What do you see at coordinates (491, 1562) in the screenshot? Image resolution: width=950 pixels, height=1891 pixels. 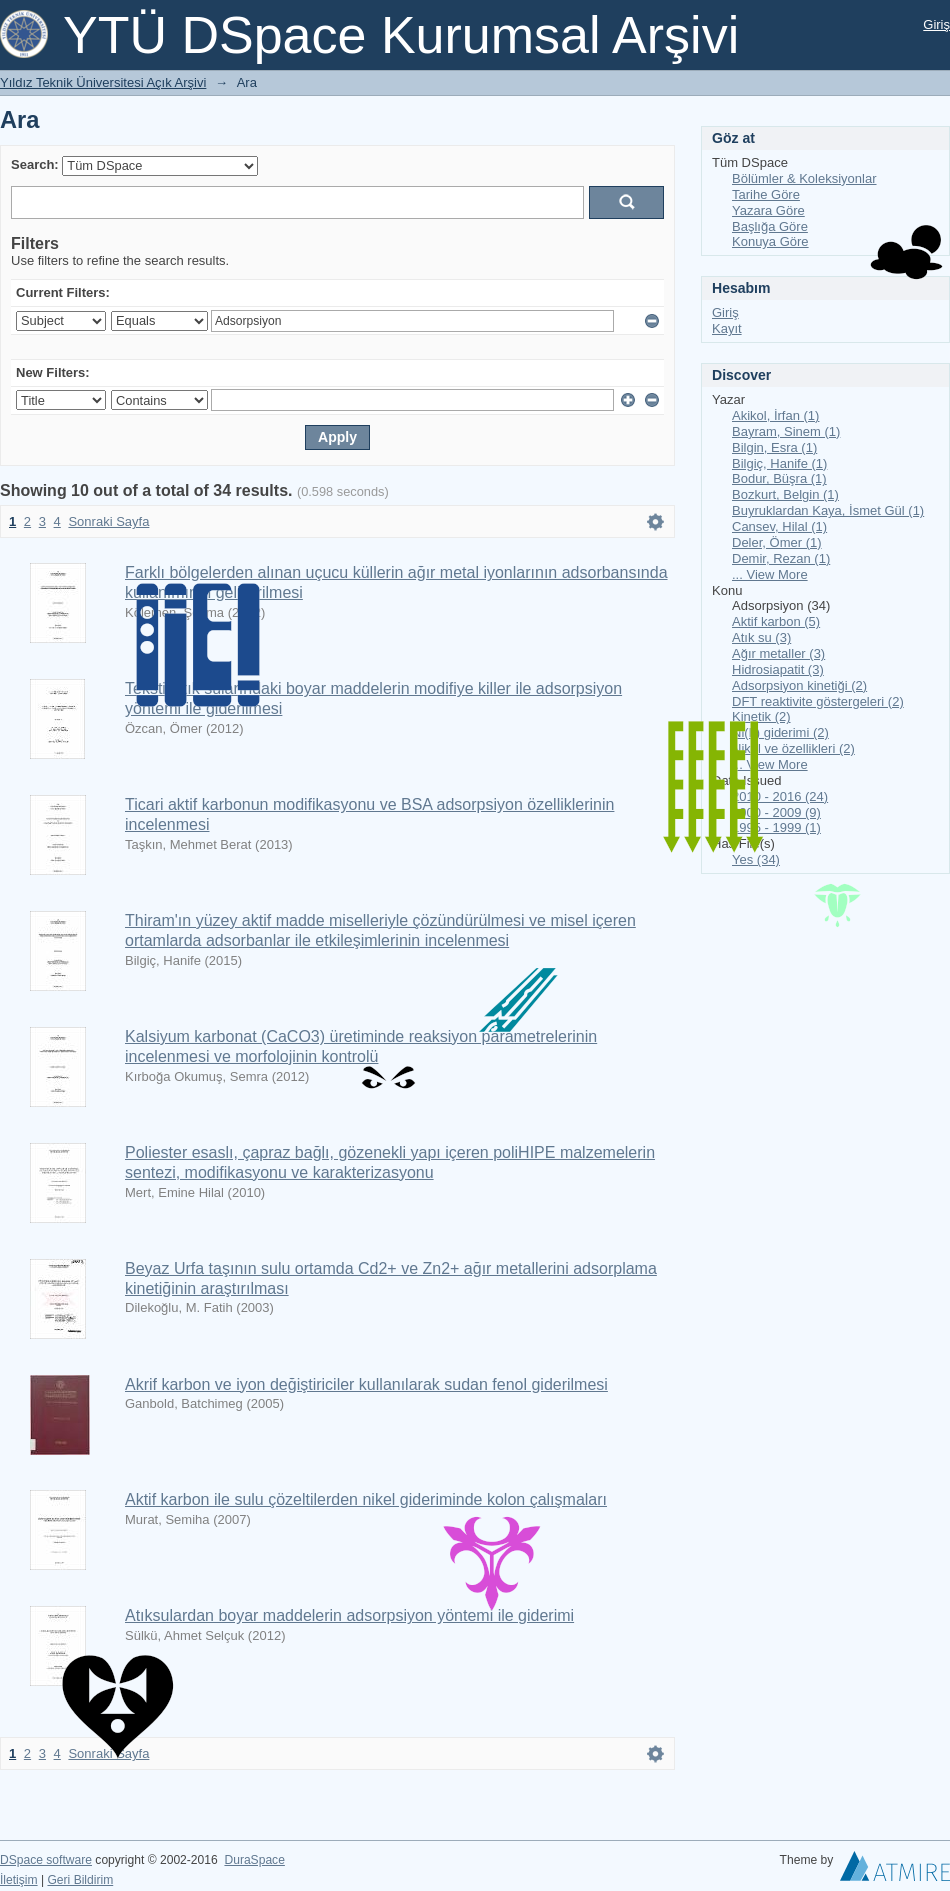 I see `decorative fleur-de-lis or heraldic emblem` at bounding box center [491, 1562].